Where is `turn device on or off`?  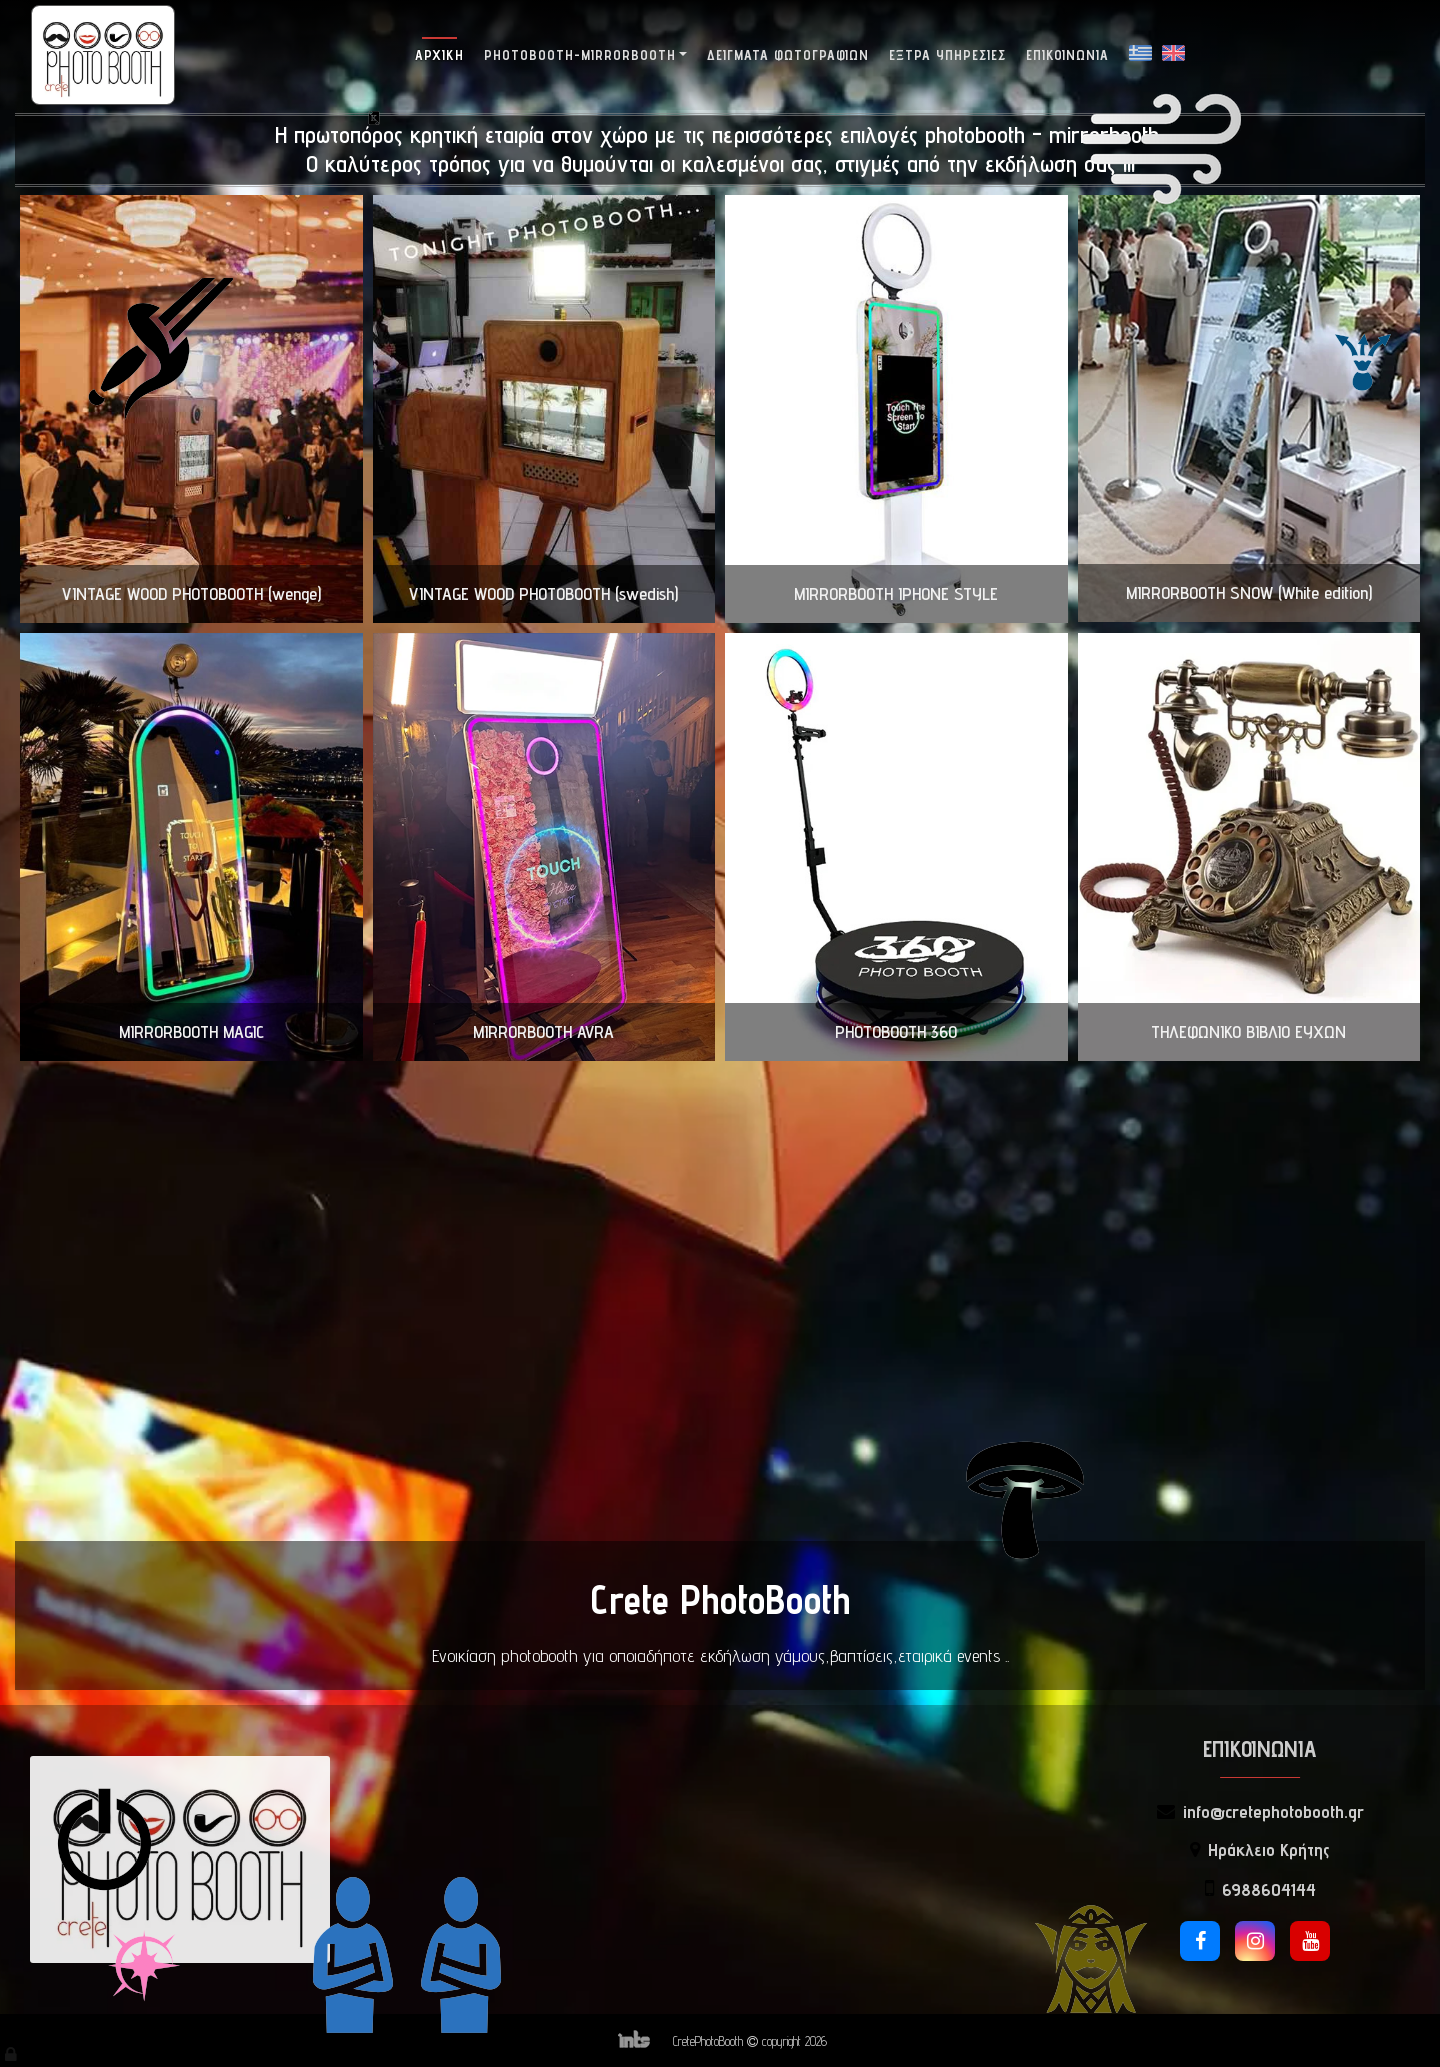 turn device on or off is located at coordinates (104, 1838).